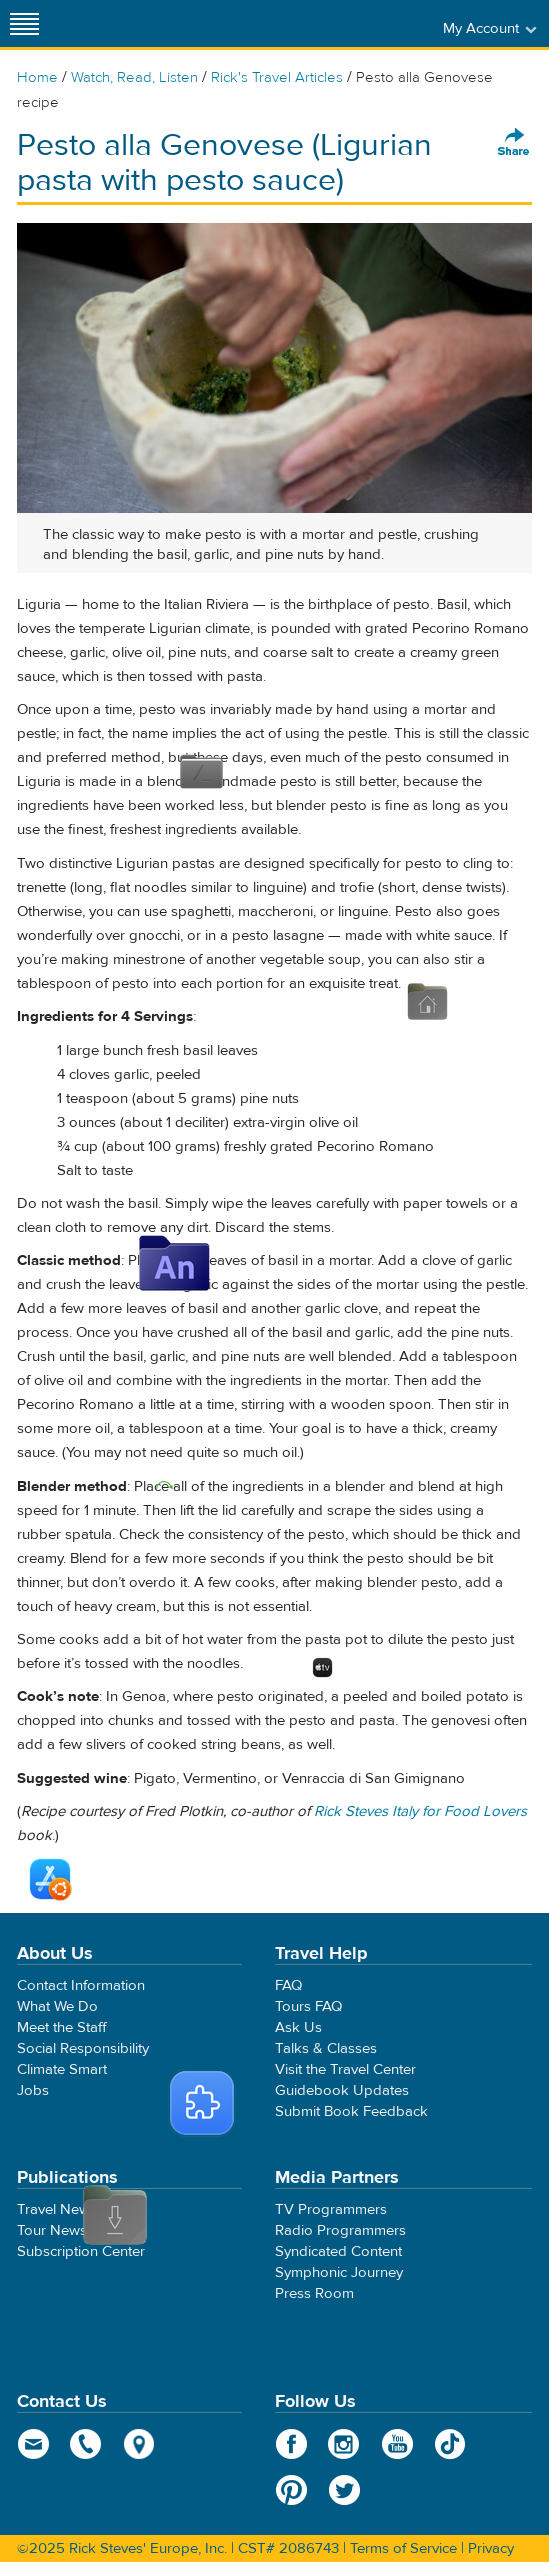 This screenshot has width=549, height=2562. What do you see at coordinates (201, 771) in the screenshot?
I see `access the root directory` at bounding box center [201, 771].